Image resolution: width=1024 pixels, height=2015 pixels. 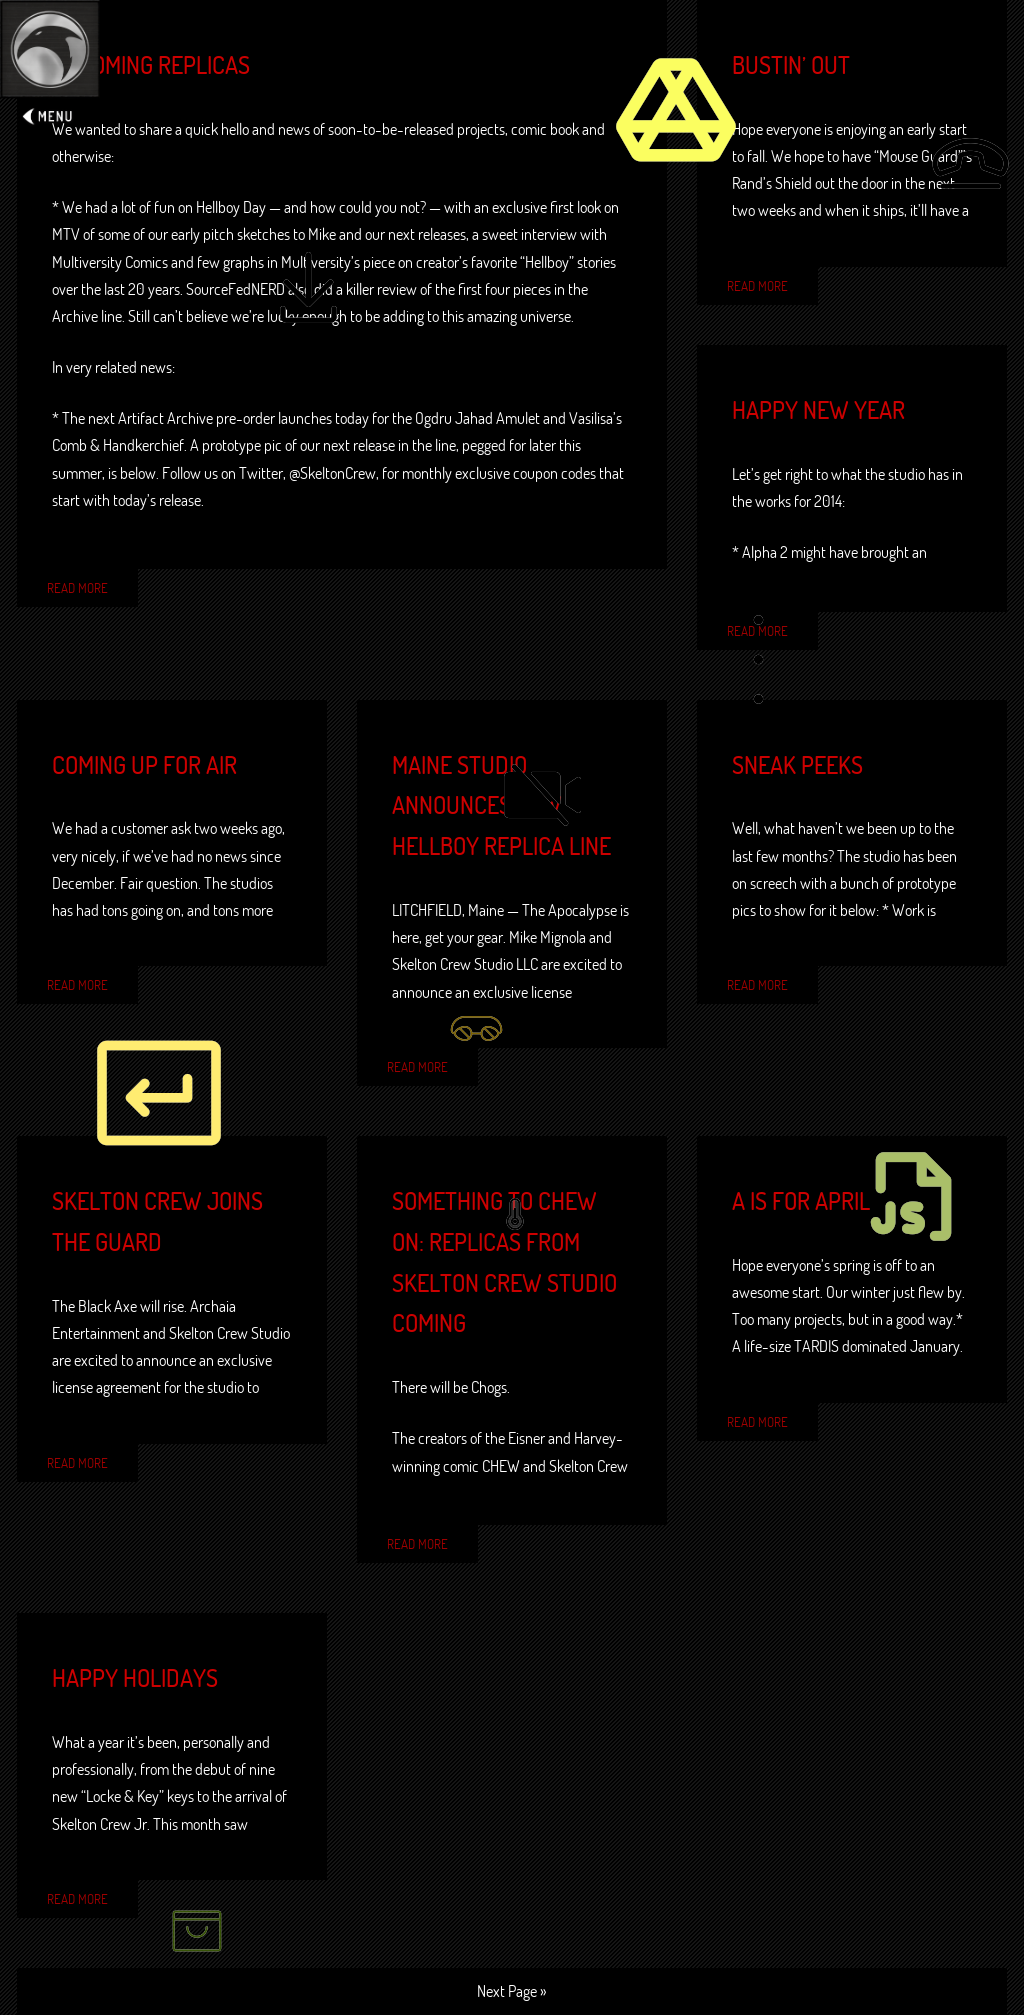 I want to click on open more options menu, so click(x=758, y=659).